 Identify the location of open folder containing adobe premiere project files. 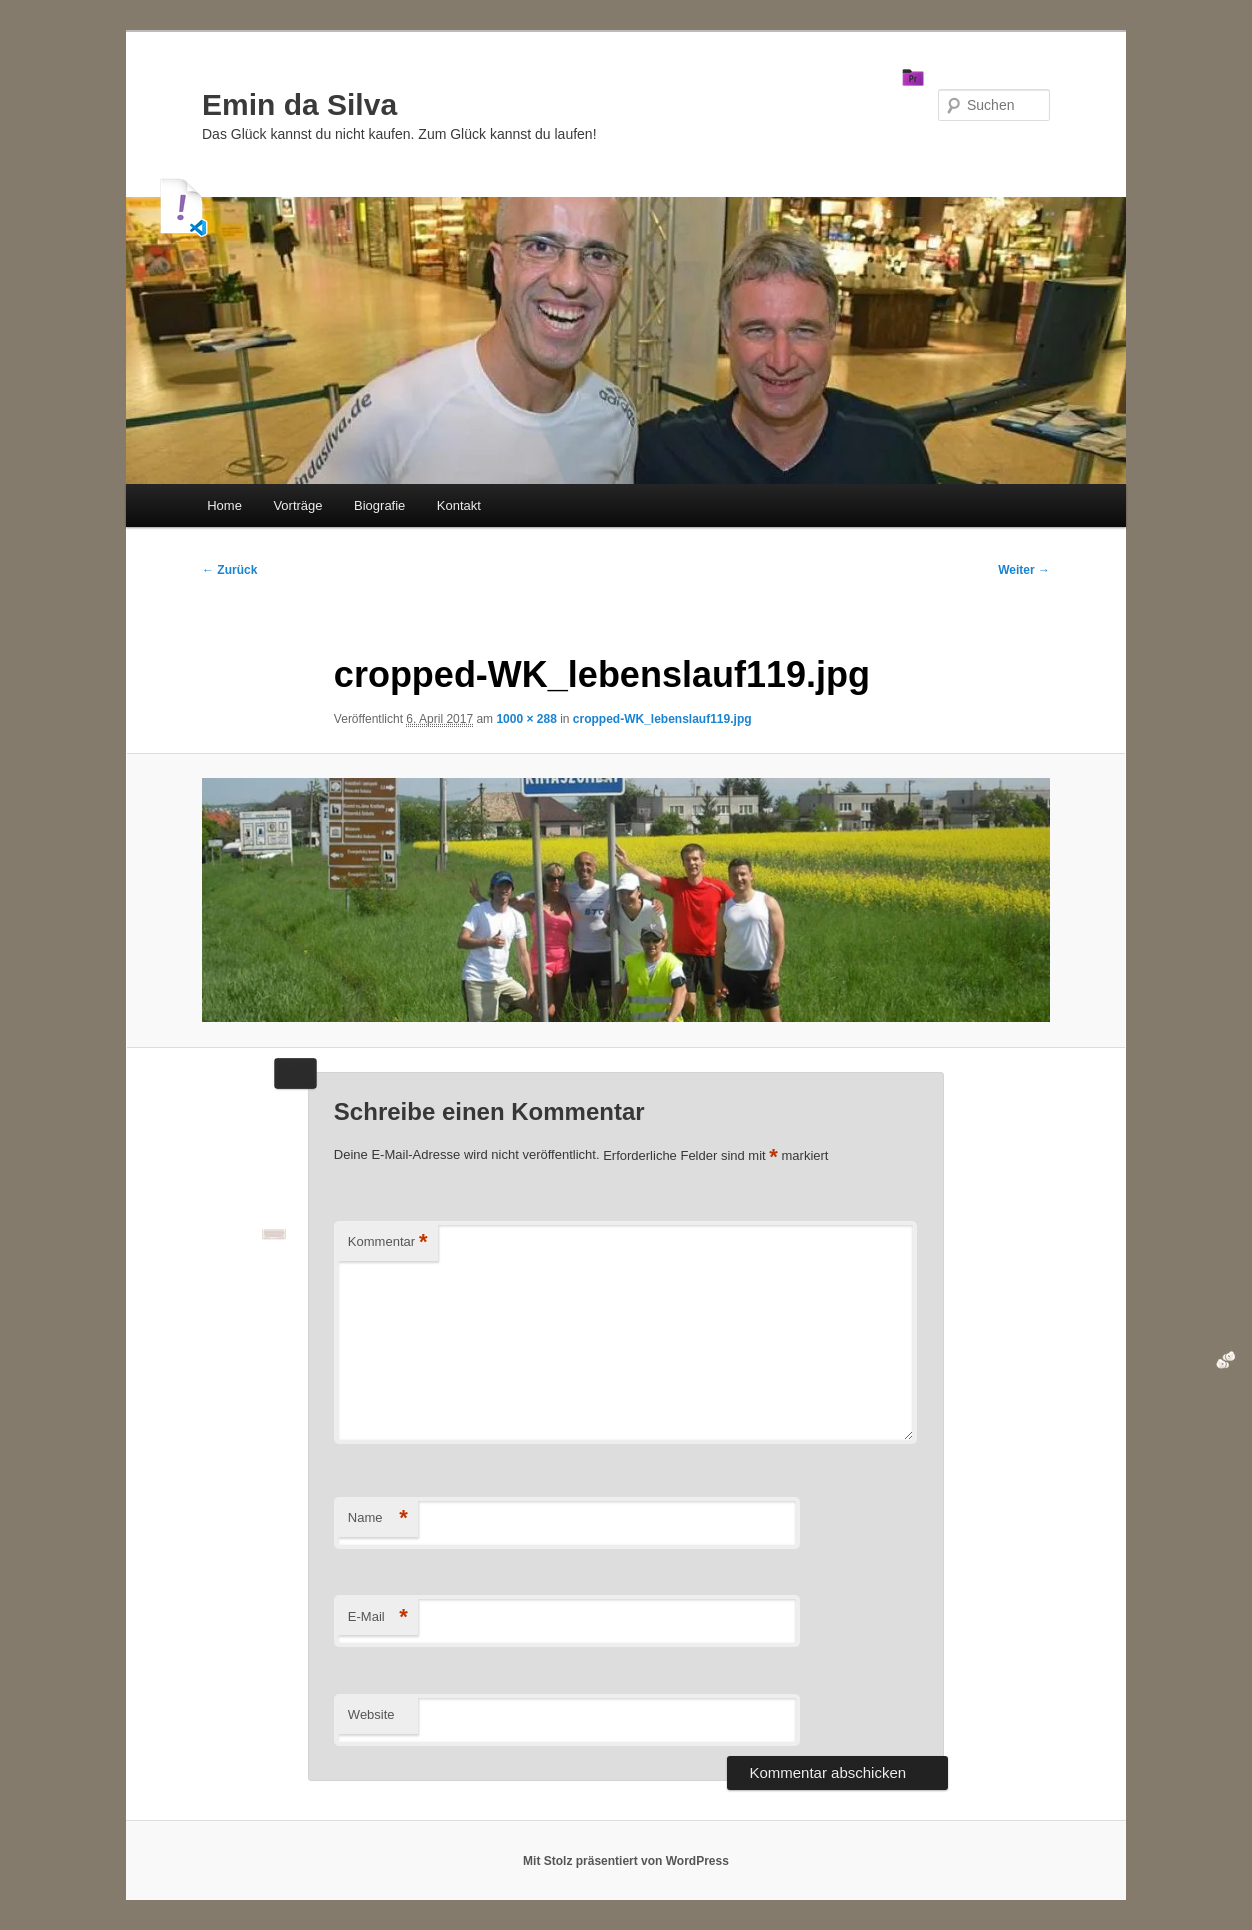
(913, 78).